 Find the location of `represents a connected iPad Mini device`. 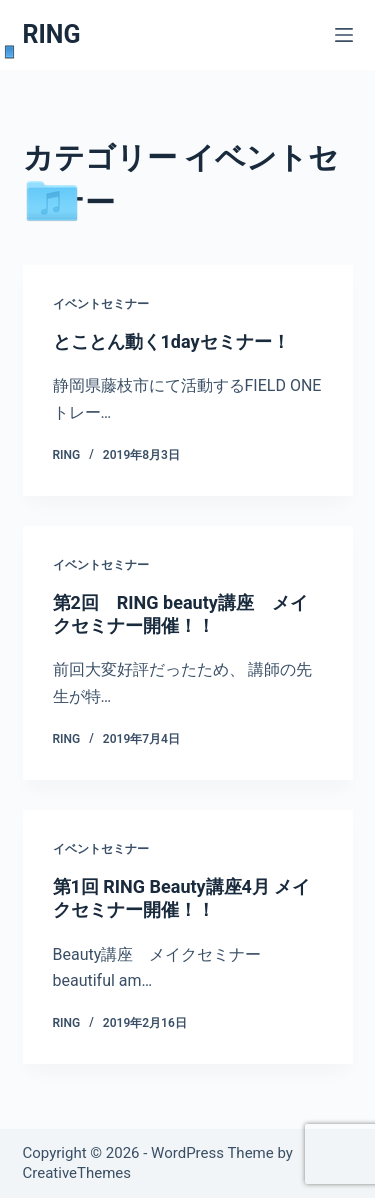

represents a connected iPad Mini device is located at coordinates (9, 50).